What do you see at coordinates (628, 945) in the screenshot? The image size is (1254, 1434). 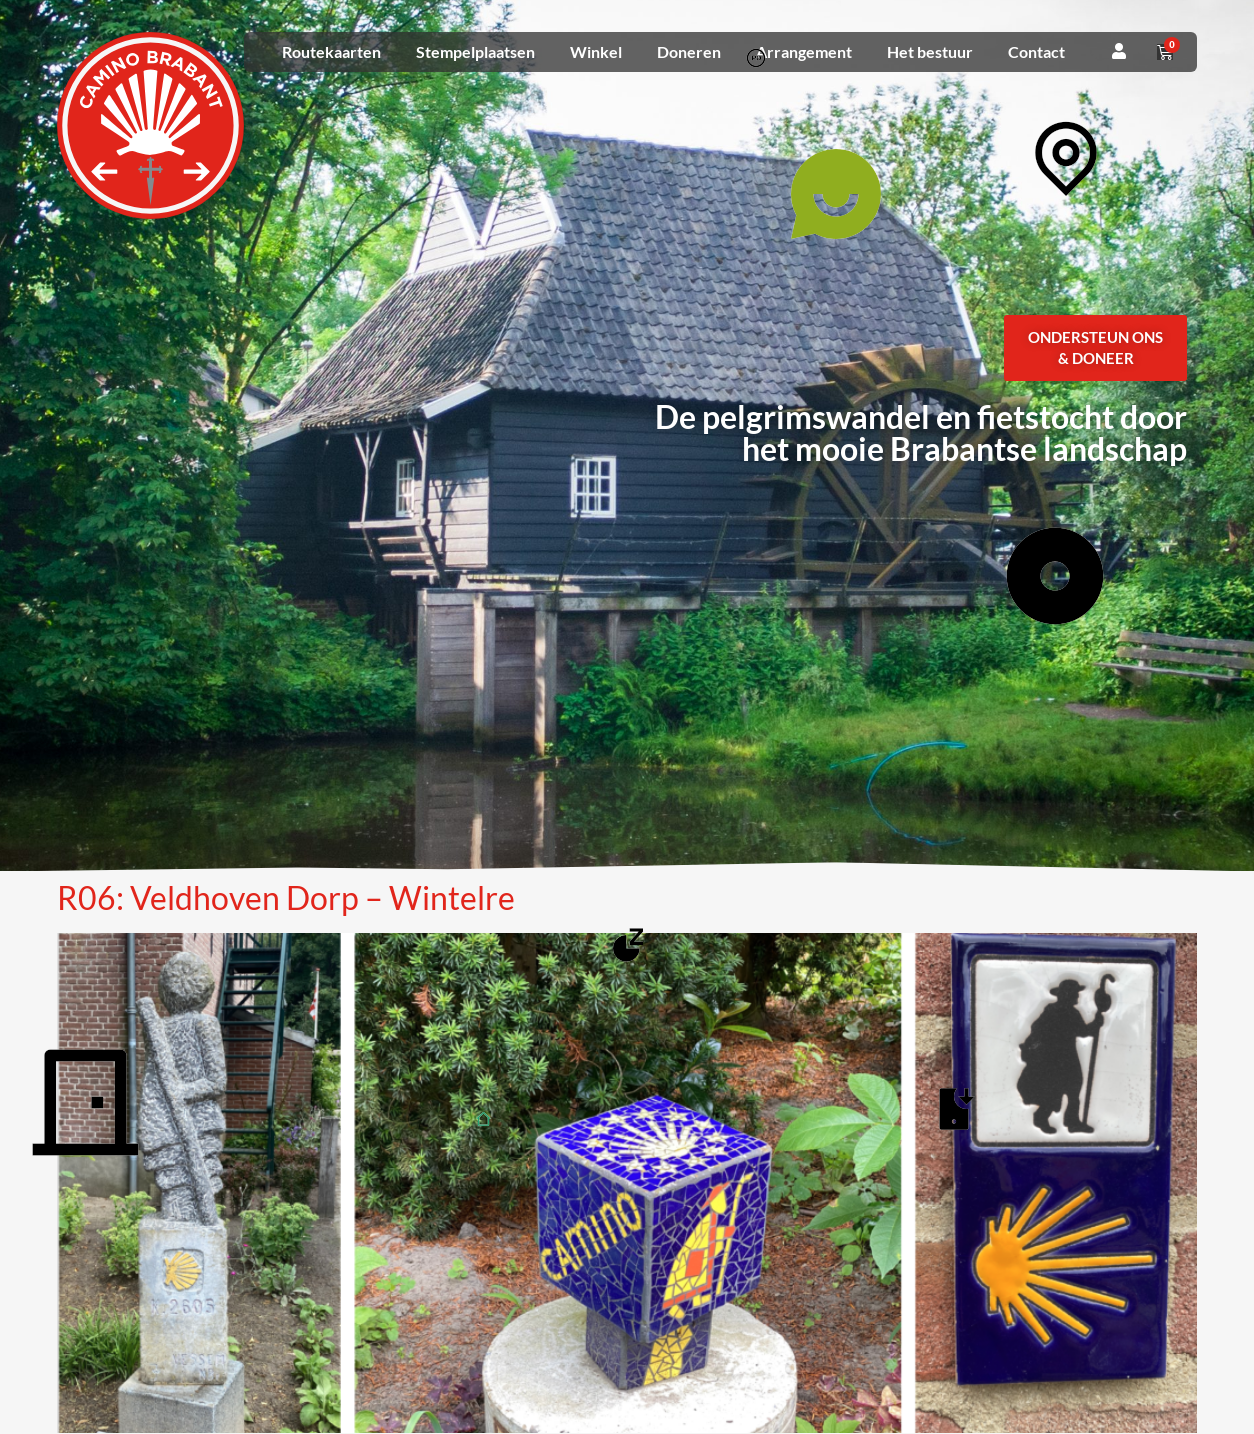 I see `indicates rest or sleep mode` at bounding box center [628, 945].